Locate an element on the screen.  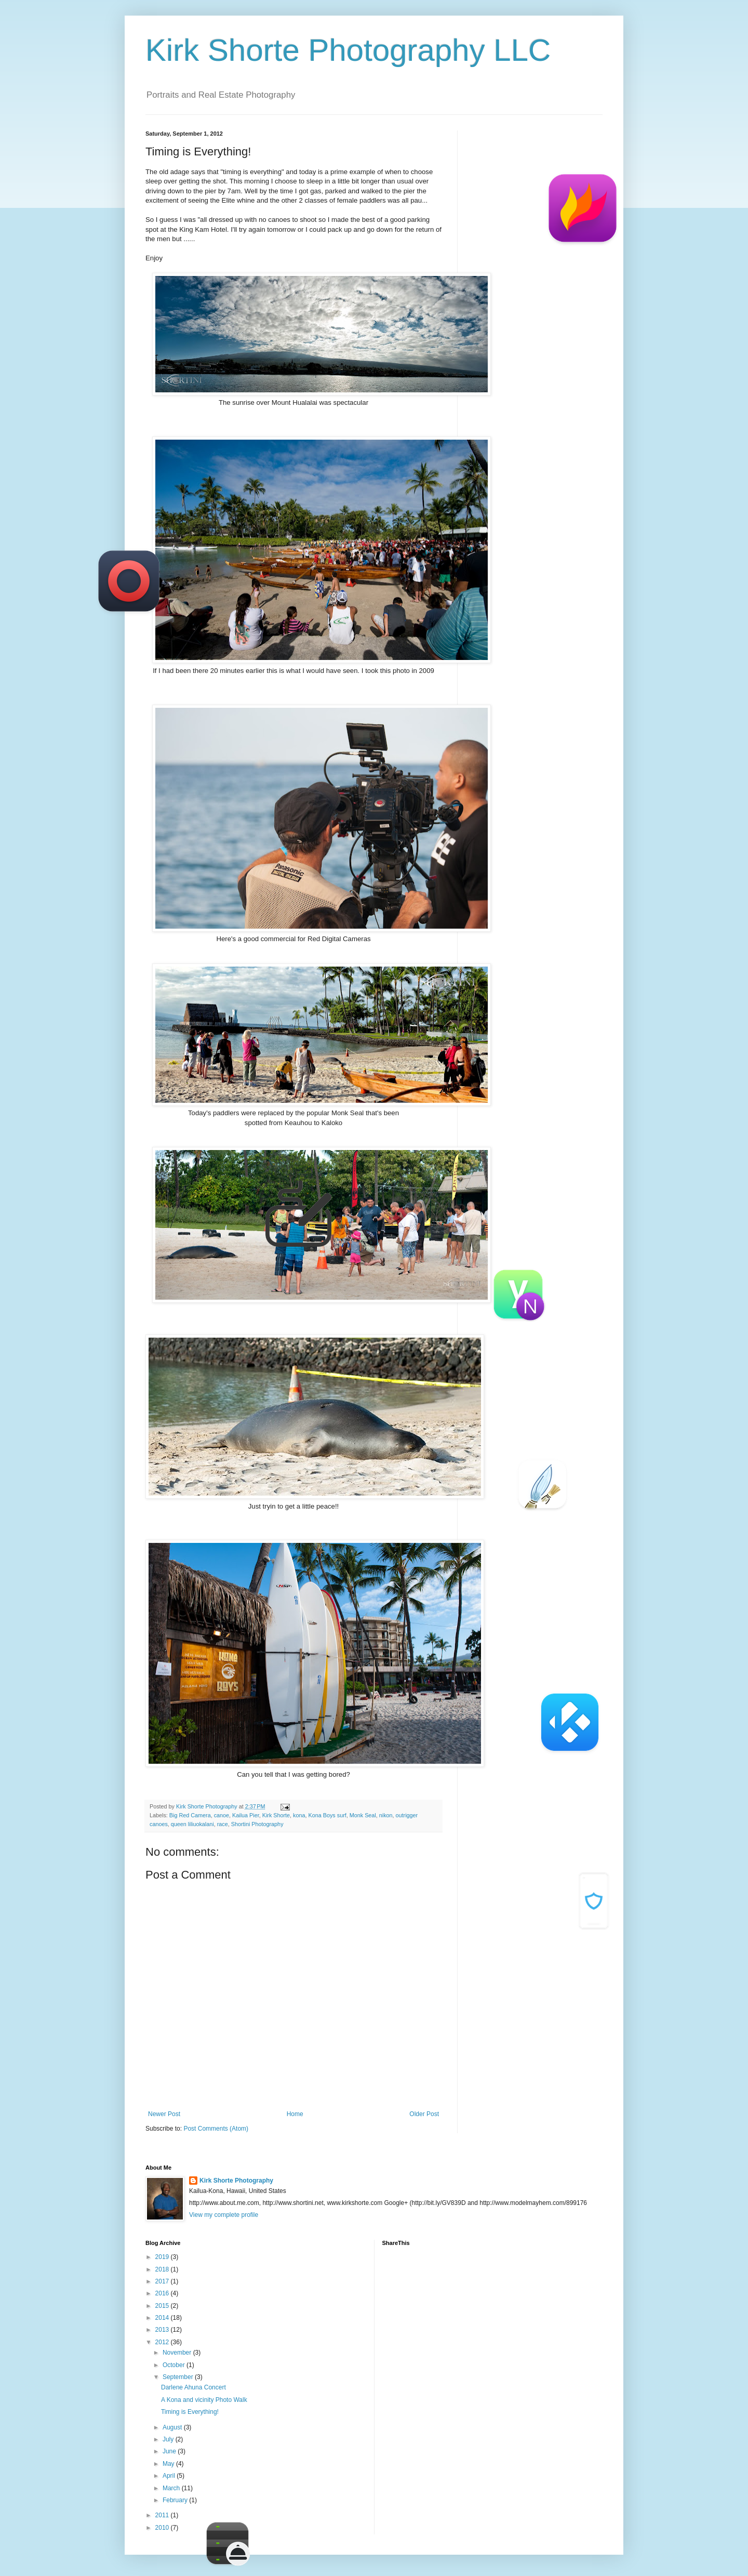
configure network server discovery settings is located at coordinates (228, 2543).